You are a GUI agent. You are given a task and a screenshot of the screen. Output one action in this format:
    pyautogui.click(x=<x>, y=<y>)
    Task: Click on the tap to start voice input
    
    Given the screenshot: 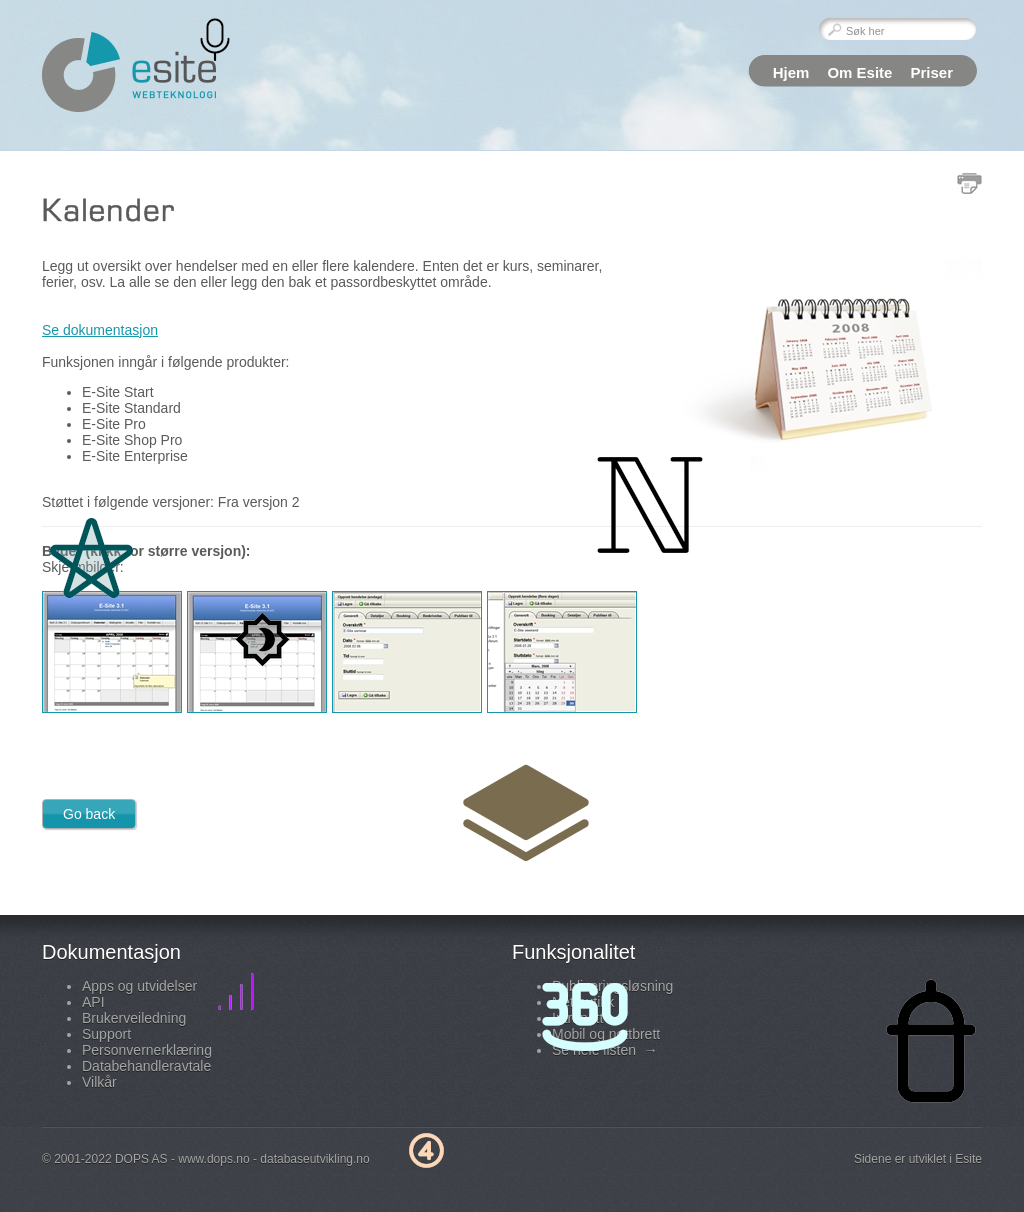 What is the action you would take?
    pyautogui.click(x=215, y=39)
    